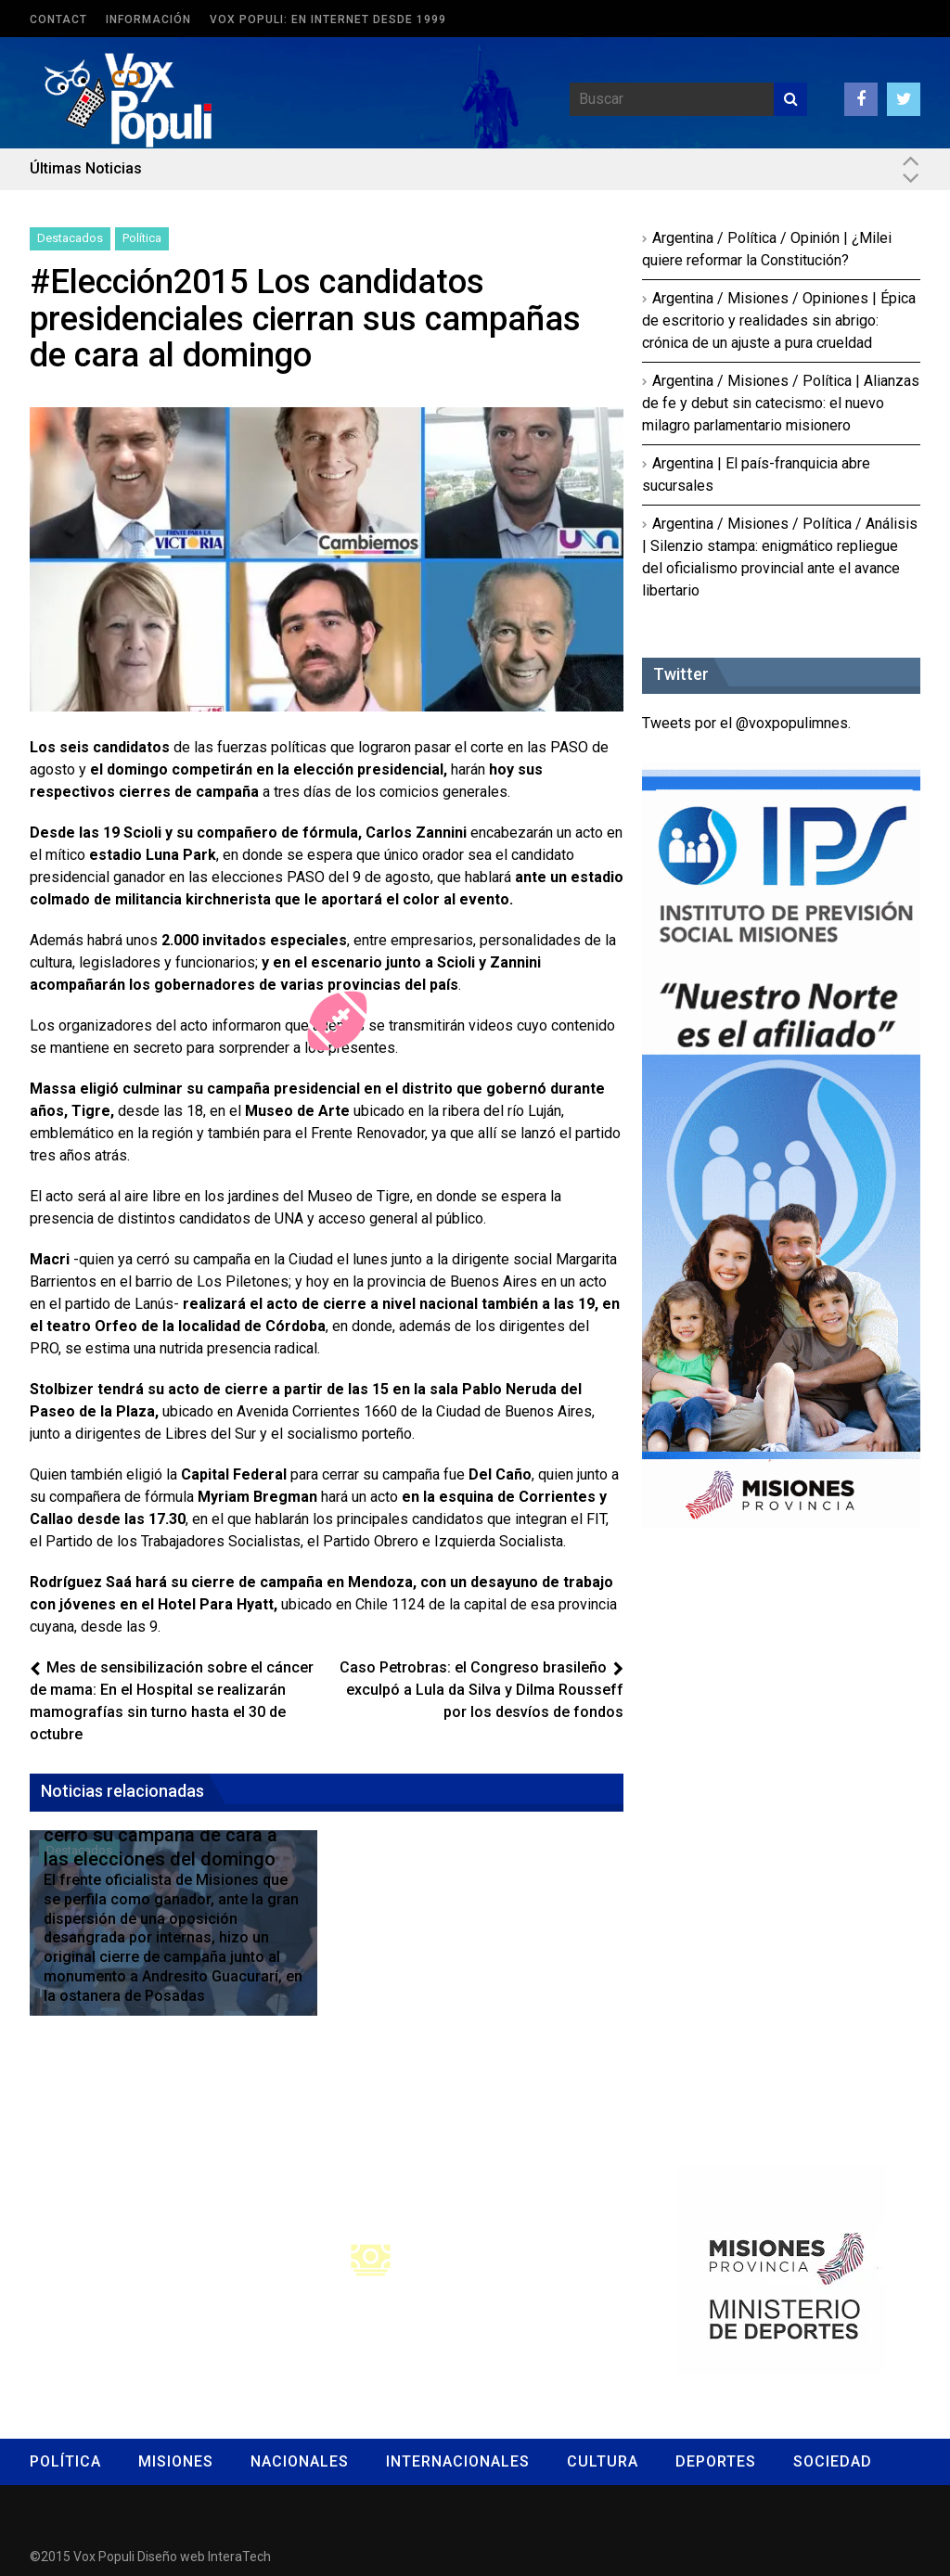  What do you see at coordinates (337, 1020) in the screenshot?
I see `view sports scores or updates` at bounding box center [337, 1020].